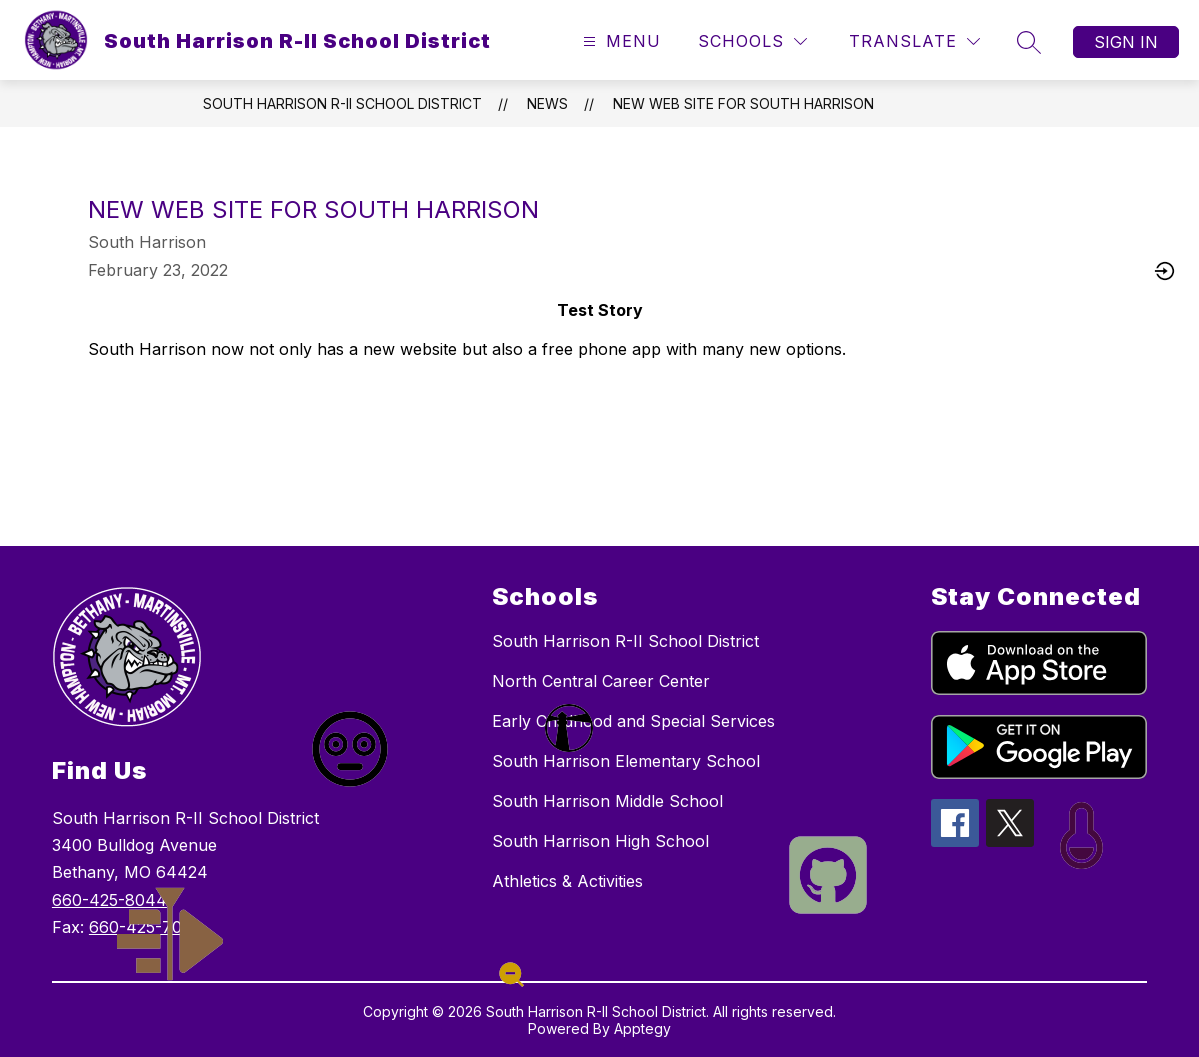 This screenshot has width=1199, height=1057. What do you see at coordinates (1081, 835) in the screenshot?
I see `indicates cold or low temperature` at bounding box center [1081, 835].